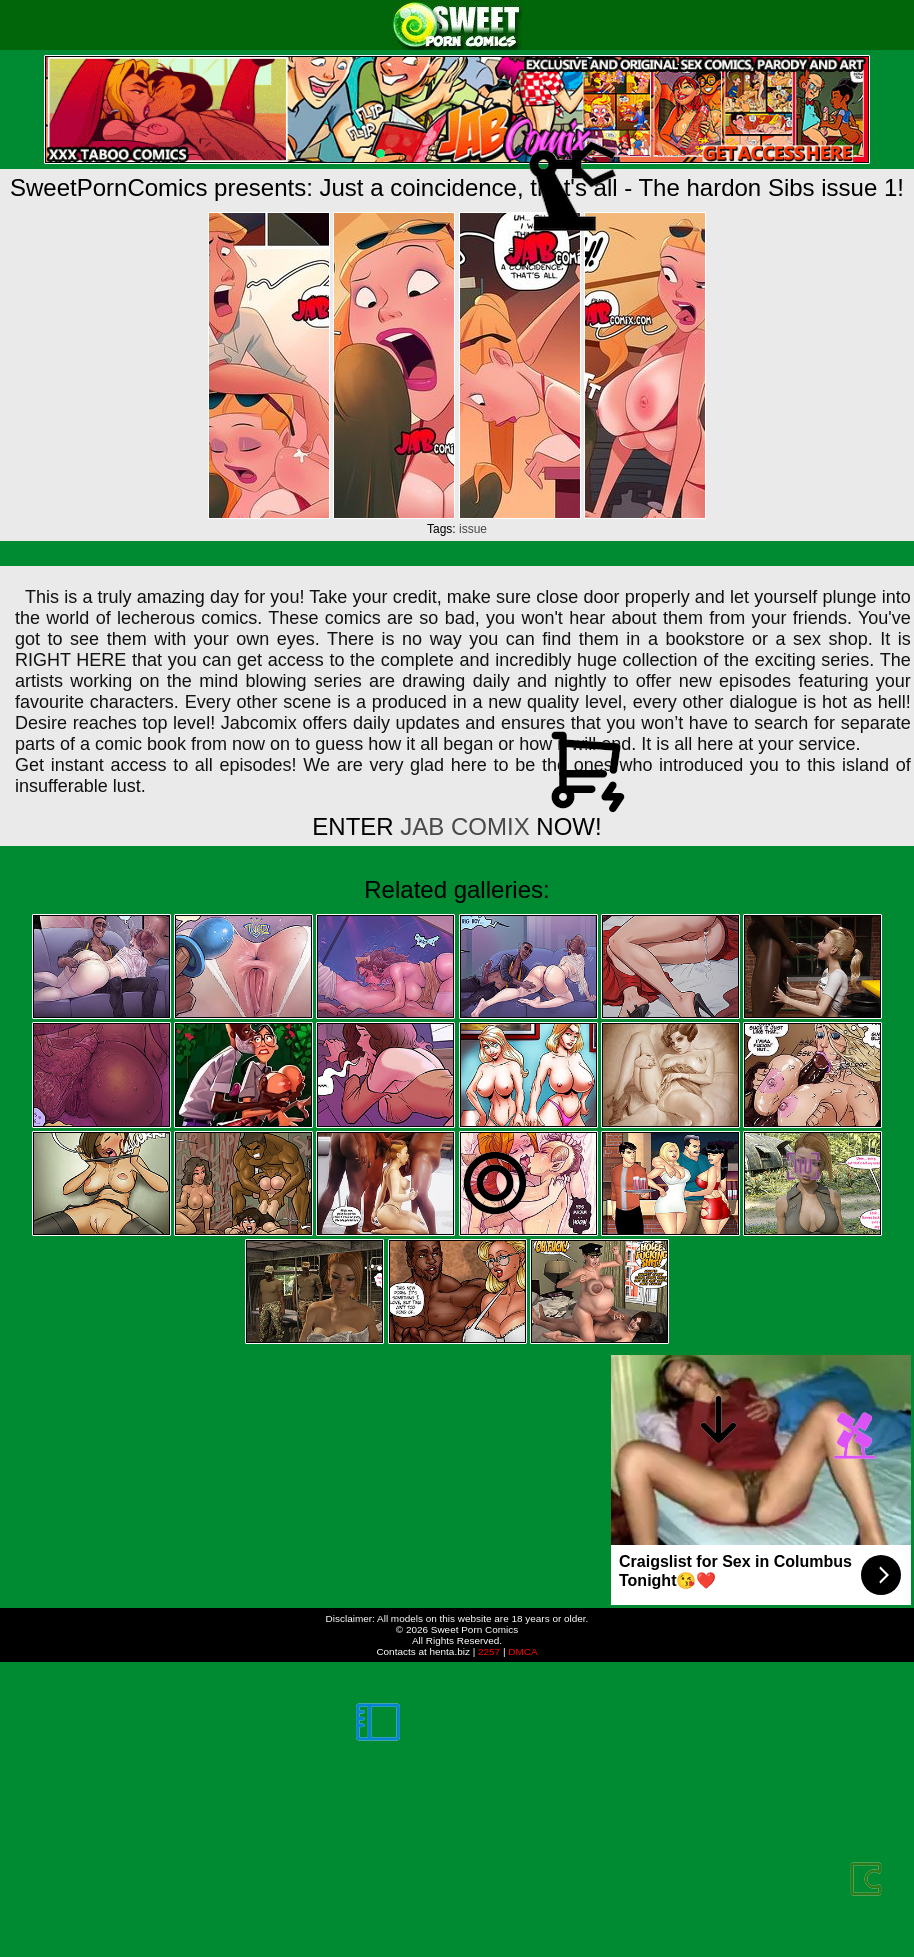 This screenshot has width=914, height=1957. What do you see at coordinates (718, 1419) in the screenshot?
I see `scroll down or view more content` at bounding box center [718, 1419].